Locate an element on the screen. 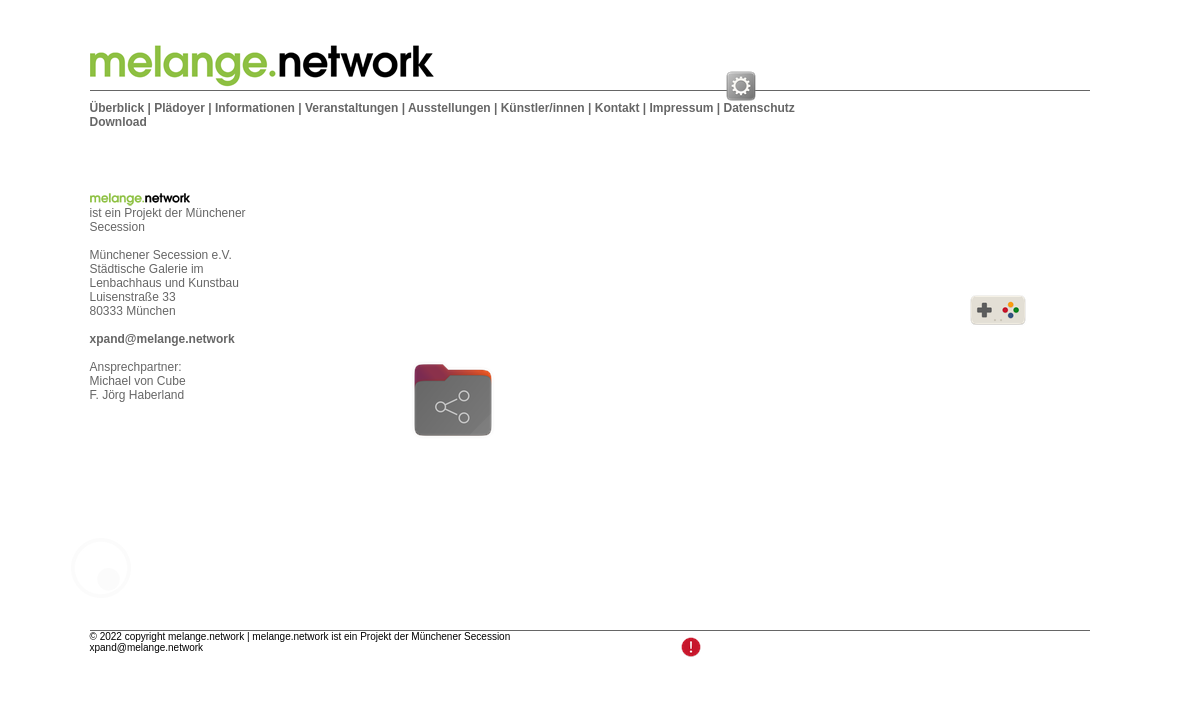 Image resolution: width=1179 pixels, height=720 pixels. indicates important or critical status is located at coordinates (691, 647).